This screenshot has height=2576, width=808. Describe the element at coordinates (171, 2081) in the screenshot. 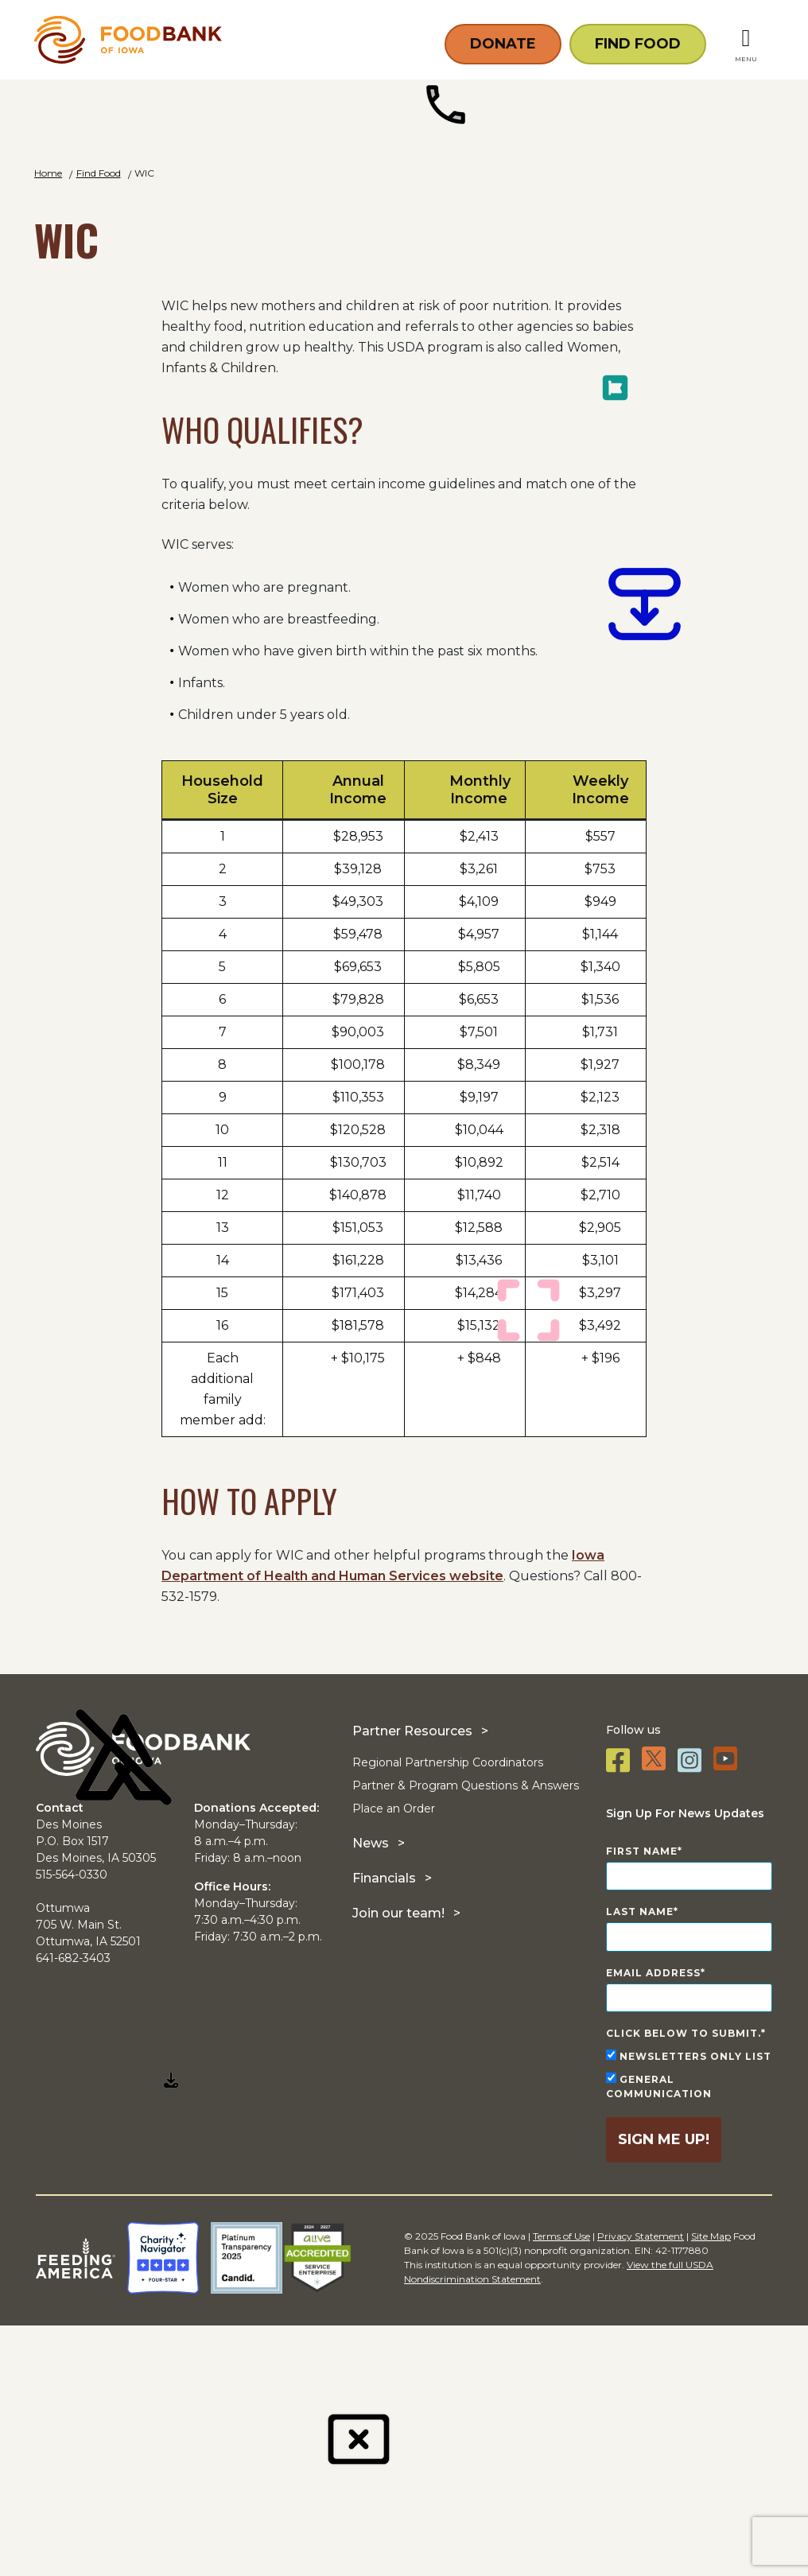

I see `download a file to your device` at that location.